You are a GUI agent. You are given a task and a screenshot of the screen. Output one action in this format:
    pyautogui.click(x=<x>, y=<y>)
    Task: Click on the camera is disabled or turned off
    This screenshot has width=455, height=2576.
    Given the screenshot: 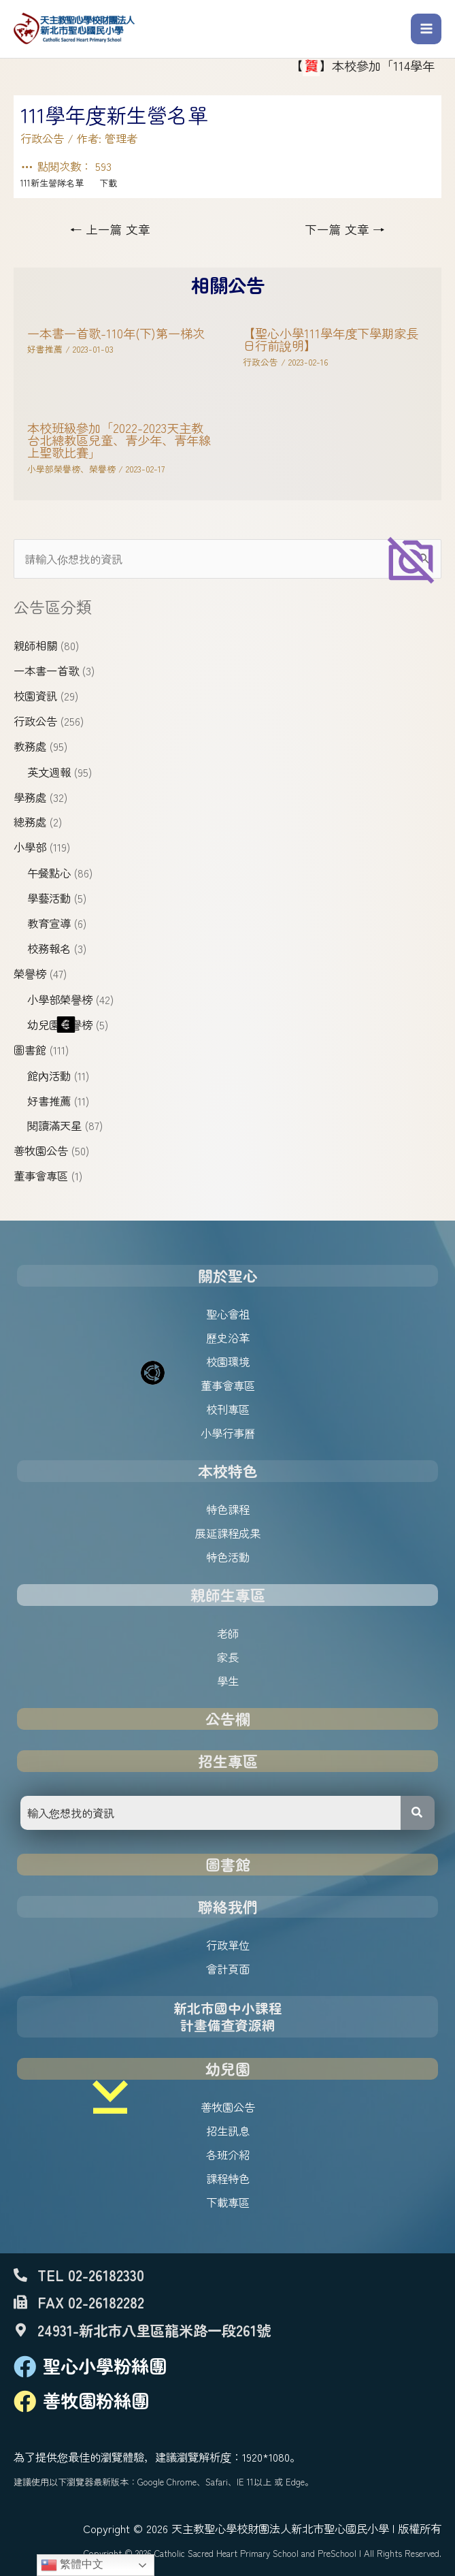 What is the action you would take?
    pyautogui.click(x=411, y=560)
    